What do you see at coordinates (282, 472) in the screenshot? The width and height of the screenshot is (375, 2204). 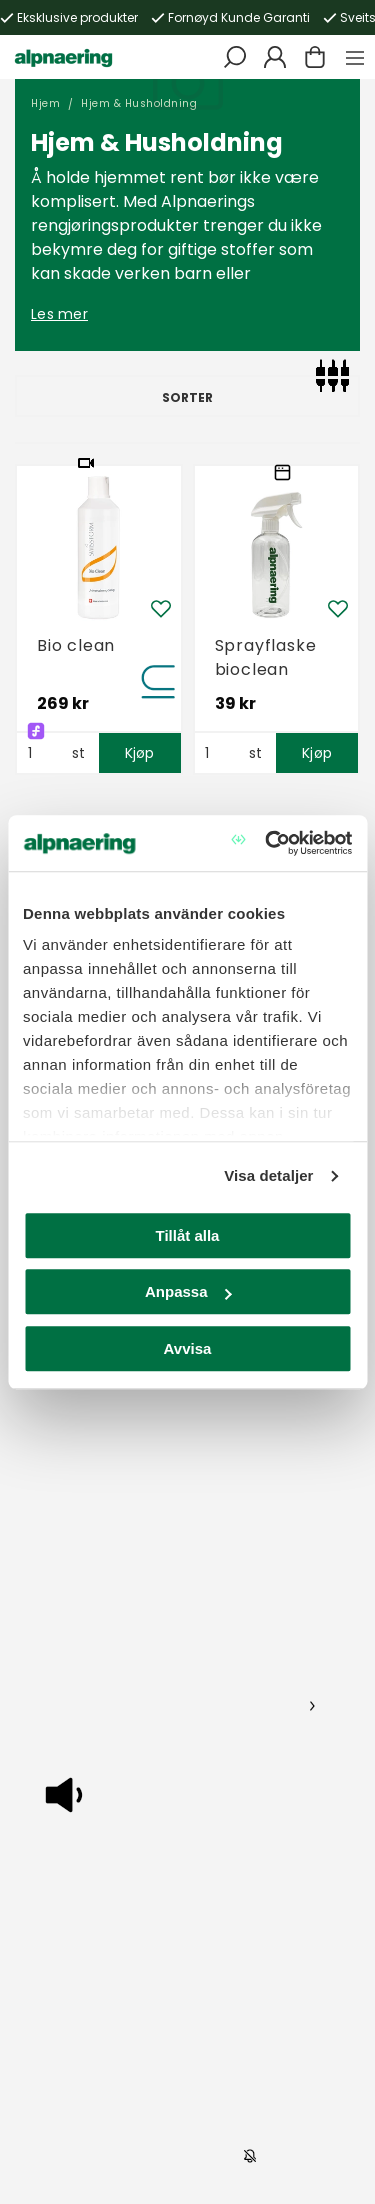 I see `open web browser` at bounding box center [282, 472].